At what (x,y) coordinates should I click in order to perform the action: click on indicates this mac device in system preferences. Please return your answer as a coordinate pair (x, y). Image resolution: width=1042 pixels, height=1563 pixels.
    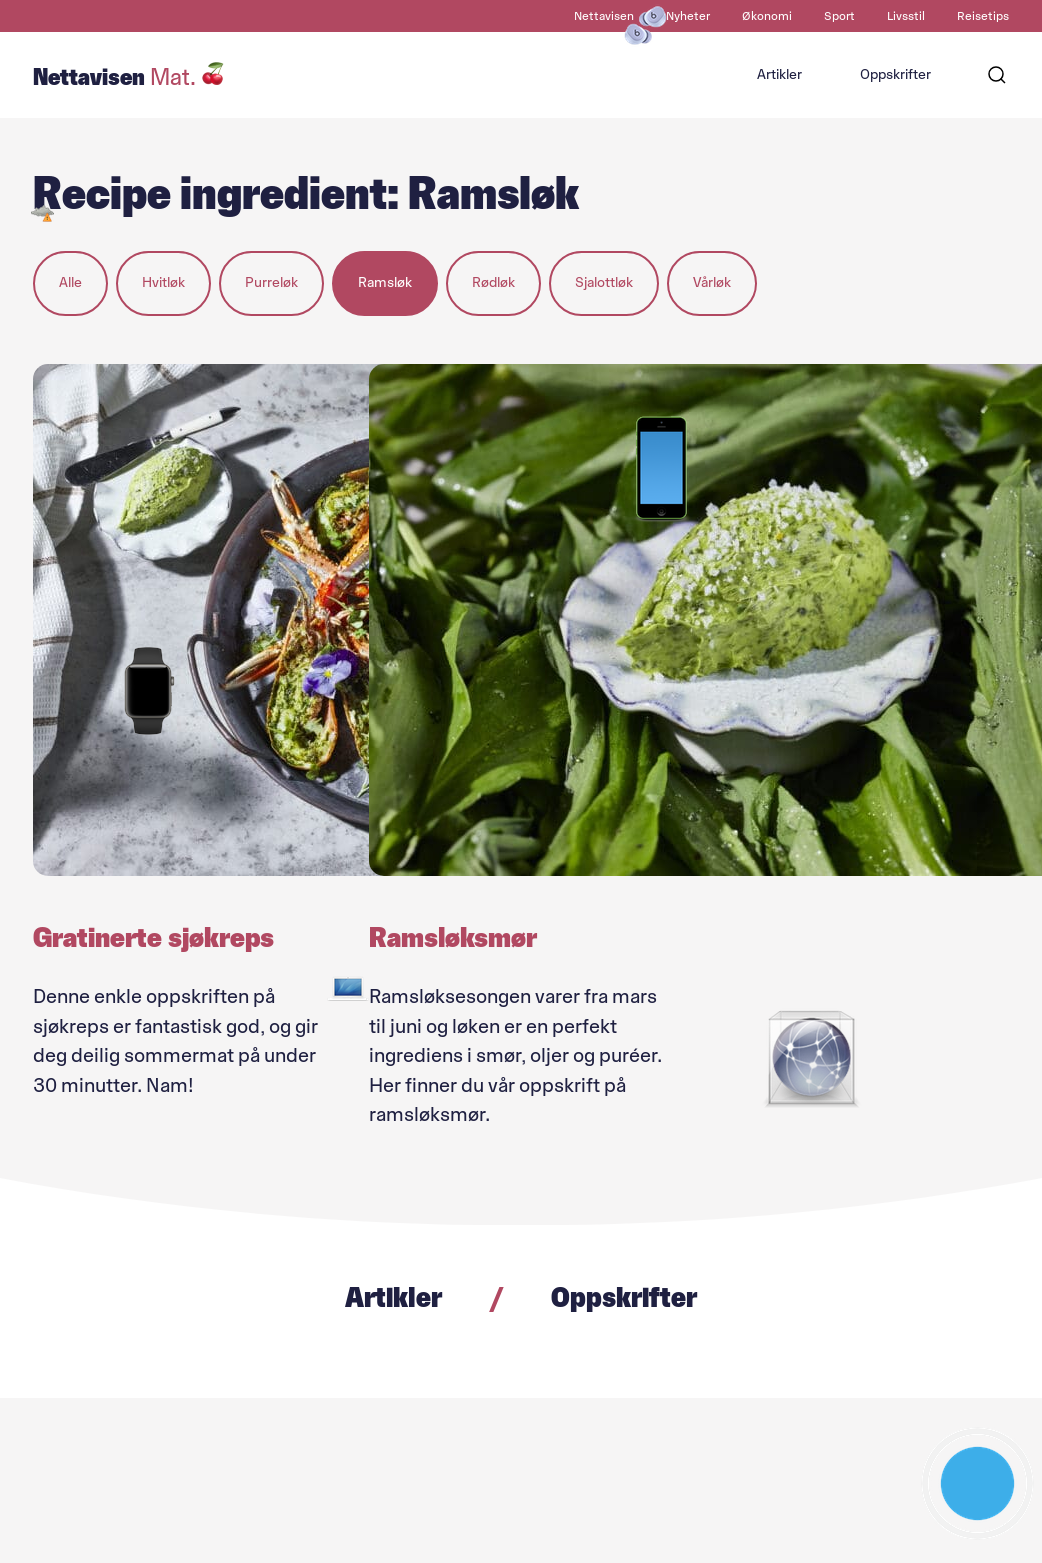
    Looking at the image, I should click on (348, 987).